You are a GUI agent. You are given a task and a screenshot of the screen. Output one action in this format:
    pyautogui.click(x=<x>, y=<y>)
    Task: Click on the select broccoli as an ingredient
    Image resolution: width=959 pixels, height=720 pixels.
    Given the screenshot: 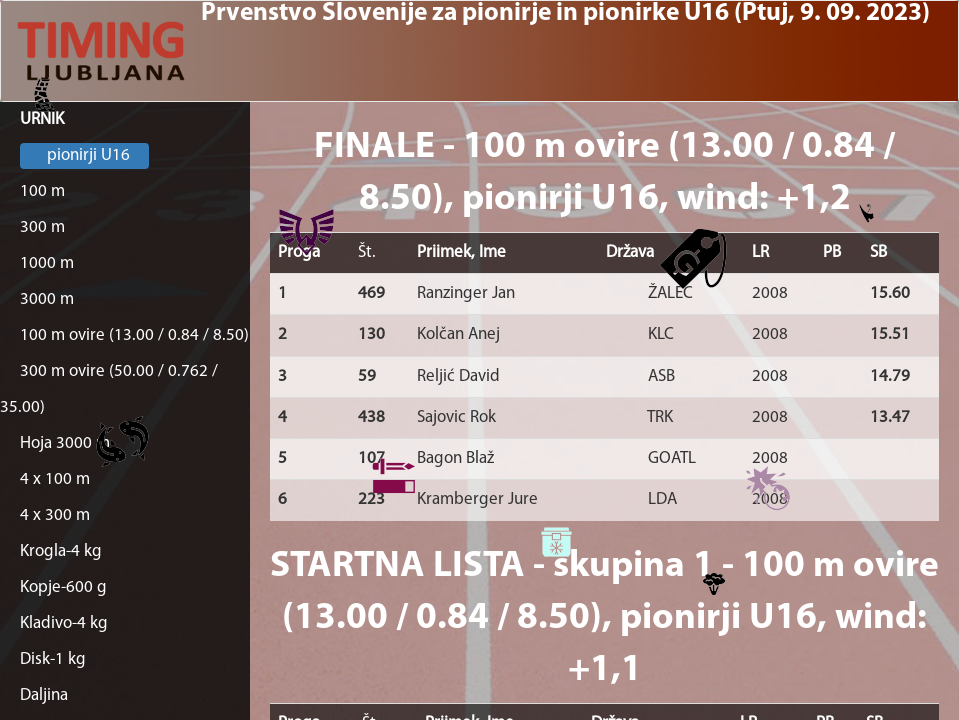 What is the action you would take?
    pyautogui.click(x=714, y=584)
    